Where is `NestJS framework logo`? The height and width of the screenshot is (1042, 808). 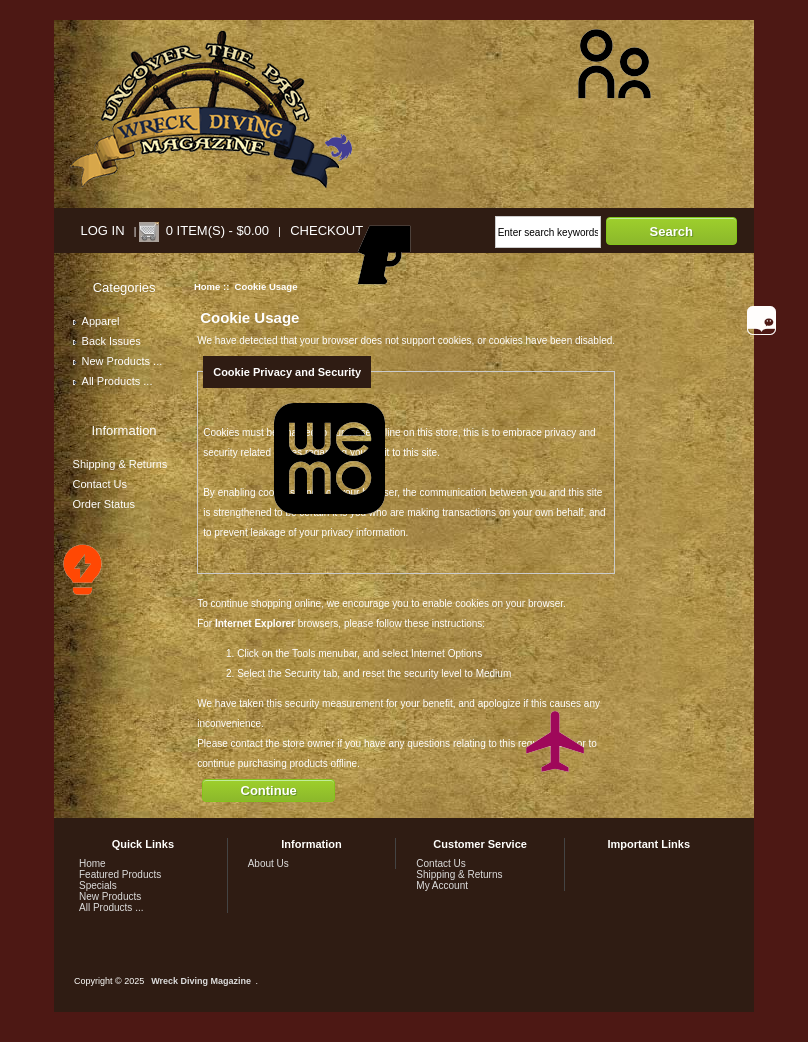
NestJS framework logo is located at coordinates (338, 147).